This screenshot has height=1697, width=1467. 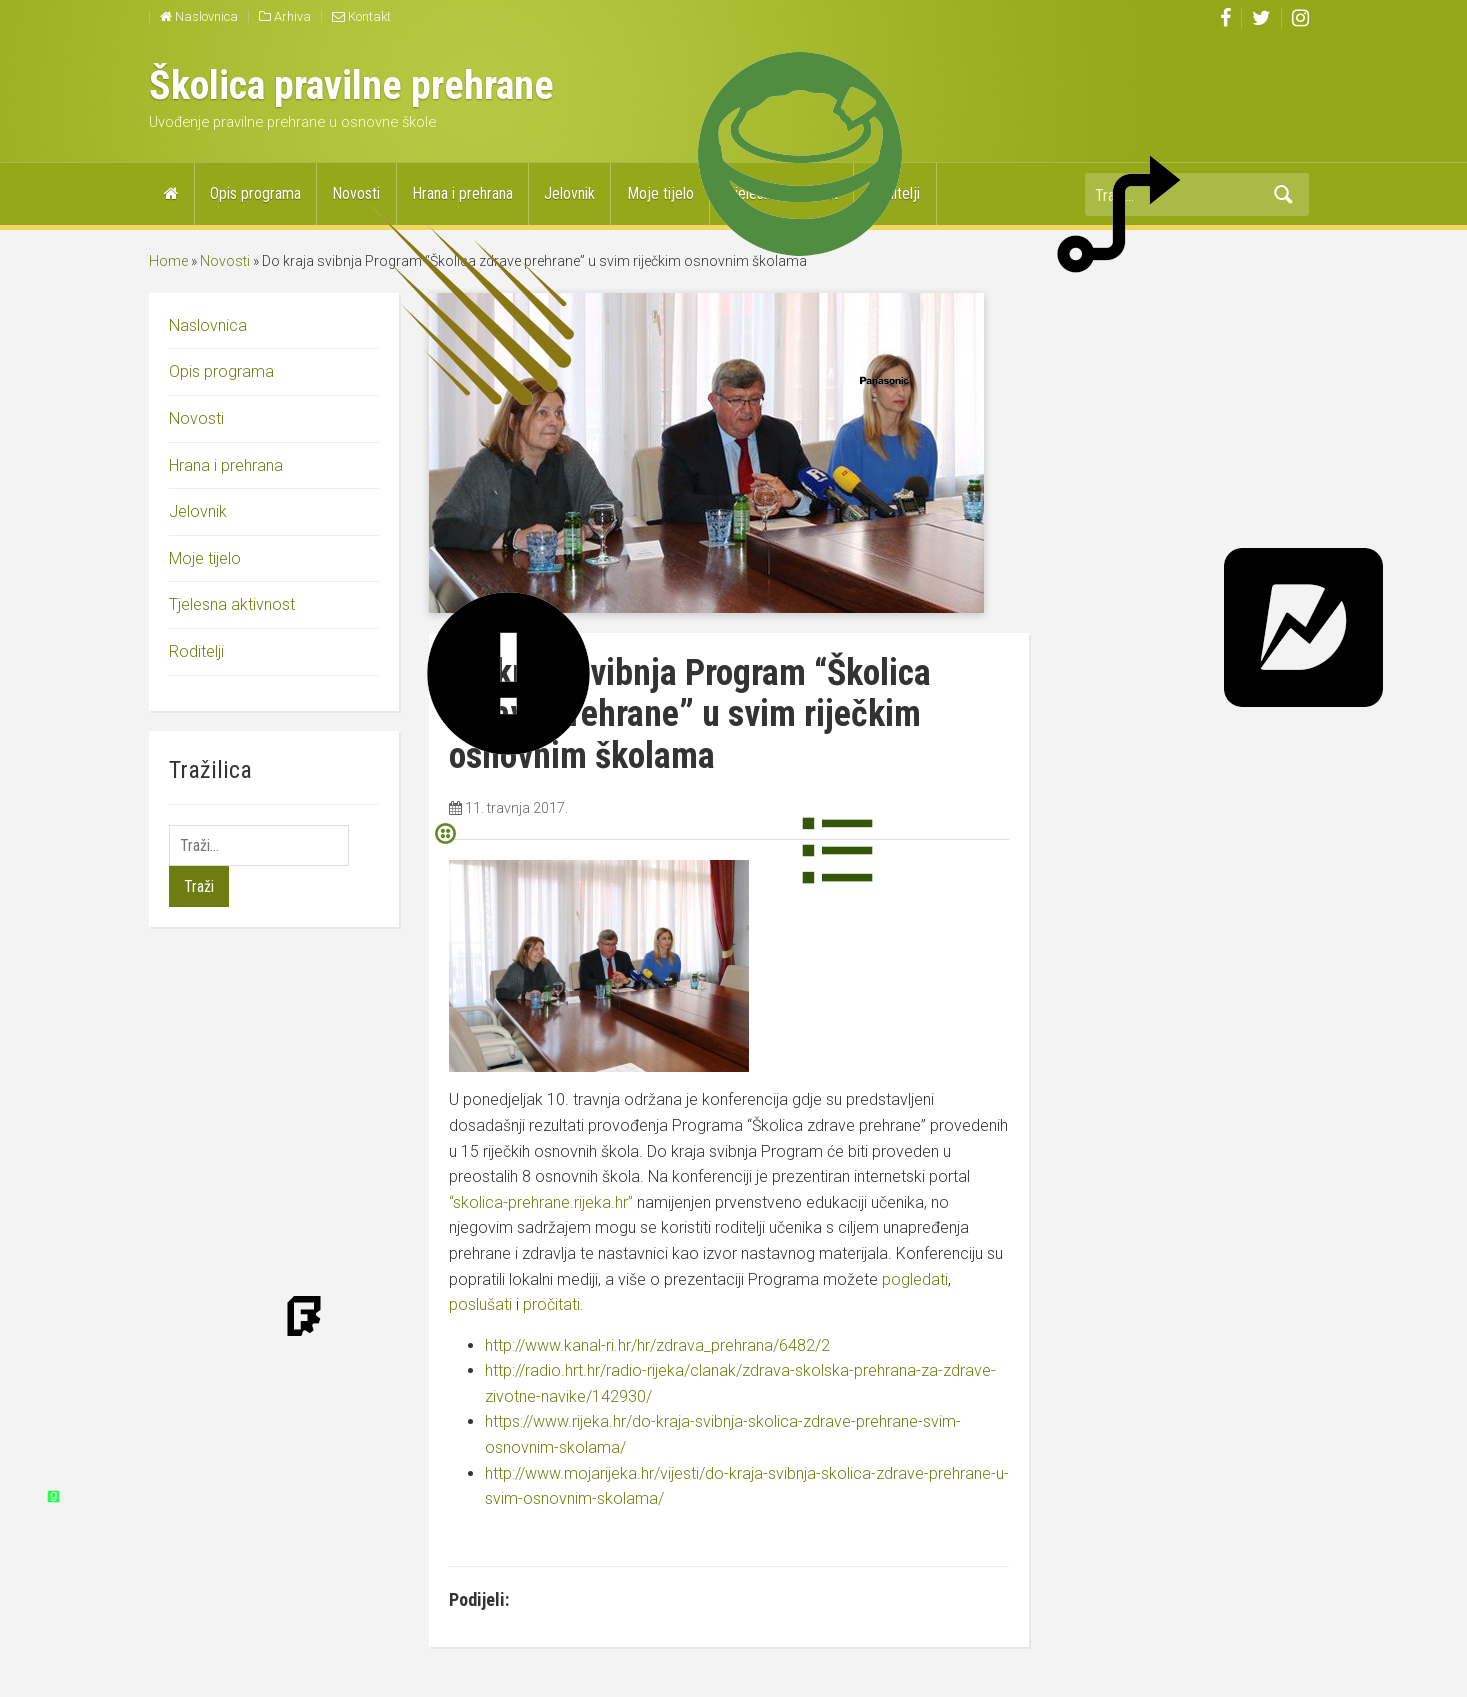 I want to click on meteor framework logo, so click(x=473, y=306).